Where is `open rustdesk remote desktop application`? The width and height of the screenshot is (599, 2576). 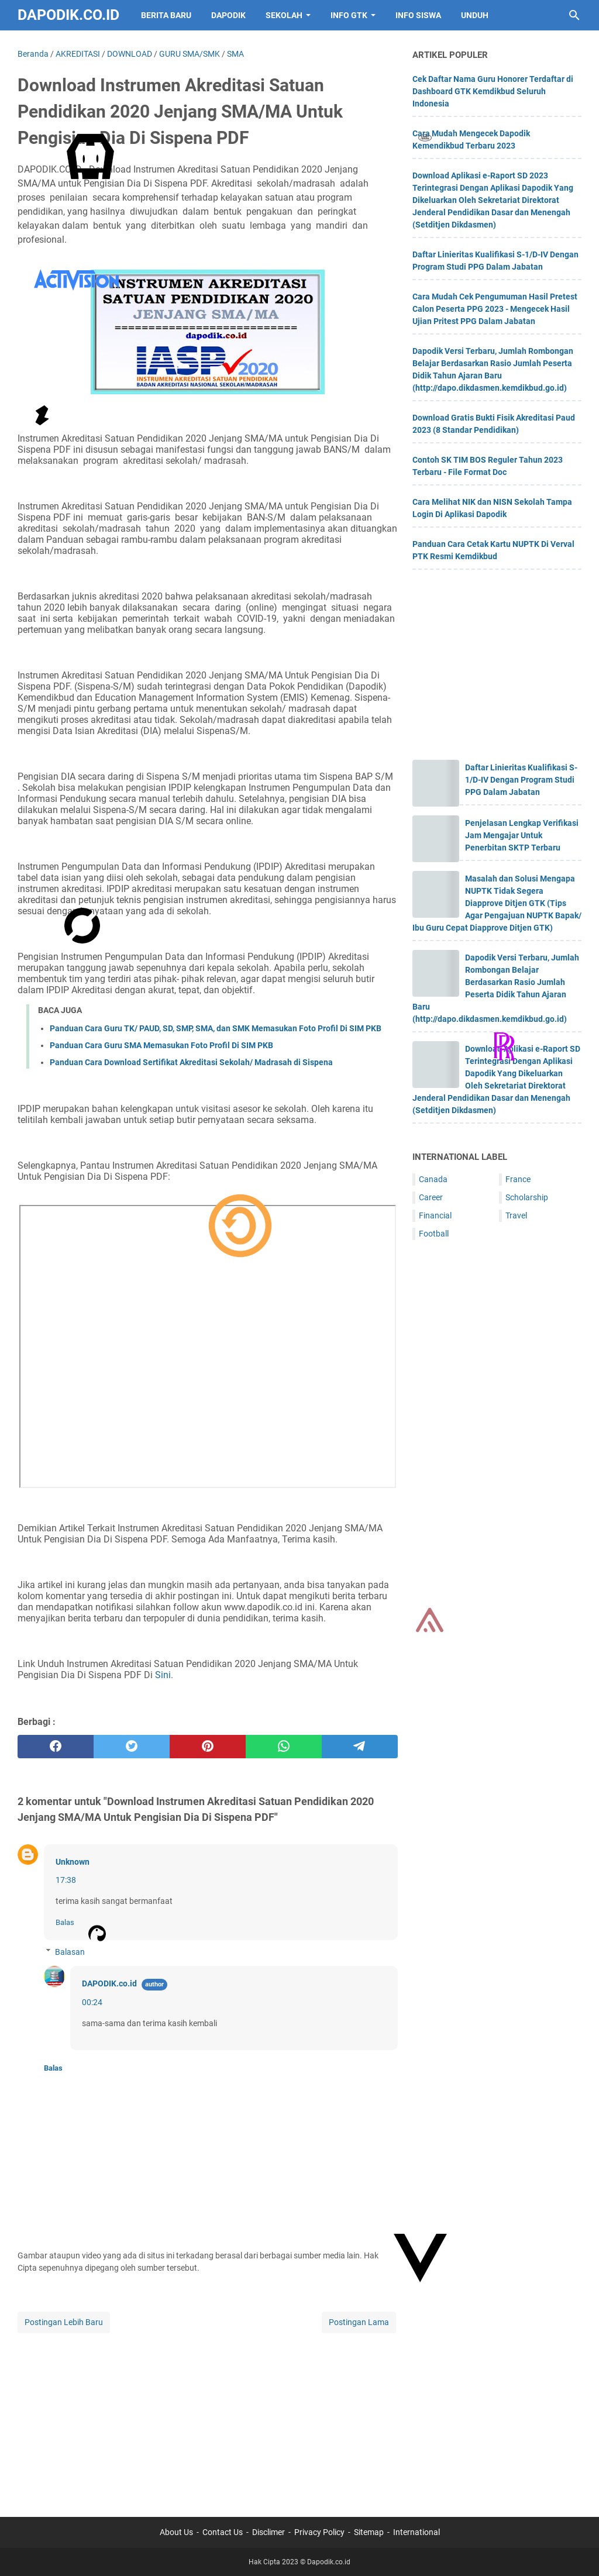
open rustdesk remote desktop application is located at coordinates (82, 925).